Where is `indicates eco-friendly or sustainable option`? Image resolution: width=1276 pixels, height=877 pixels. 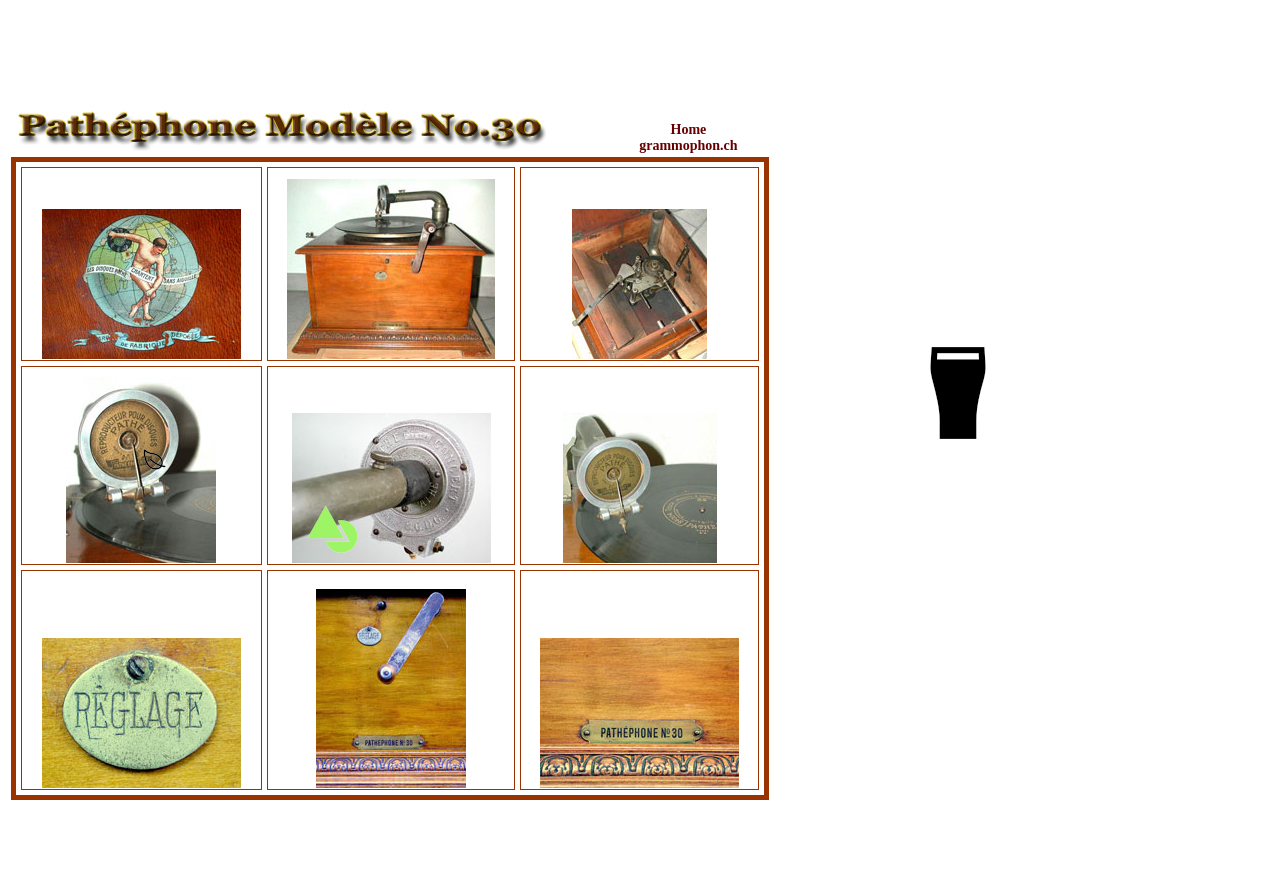 indicates eco-friendly or sustainable option is located at coordinates (154, 459).